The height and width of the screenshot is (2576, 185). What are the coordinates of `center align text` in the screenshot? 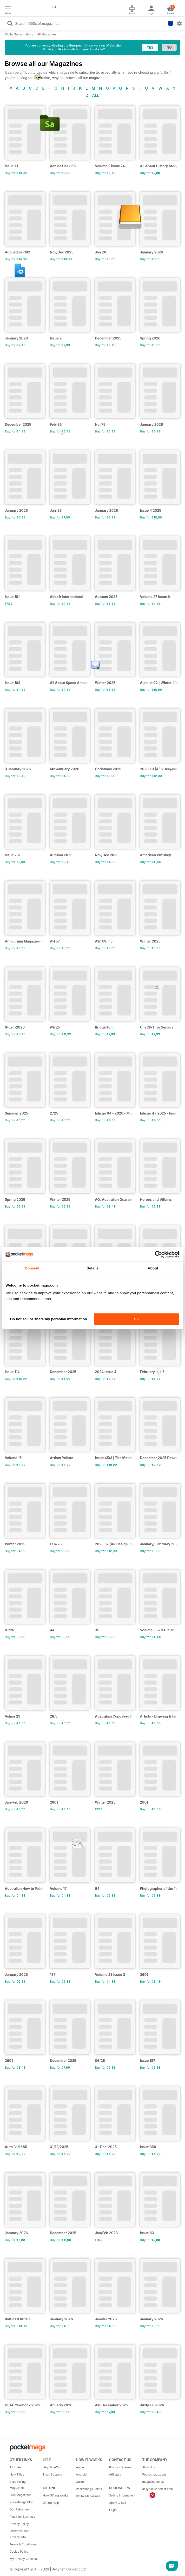 It's located at (157, 987).